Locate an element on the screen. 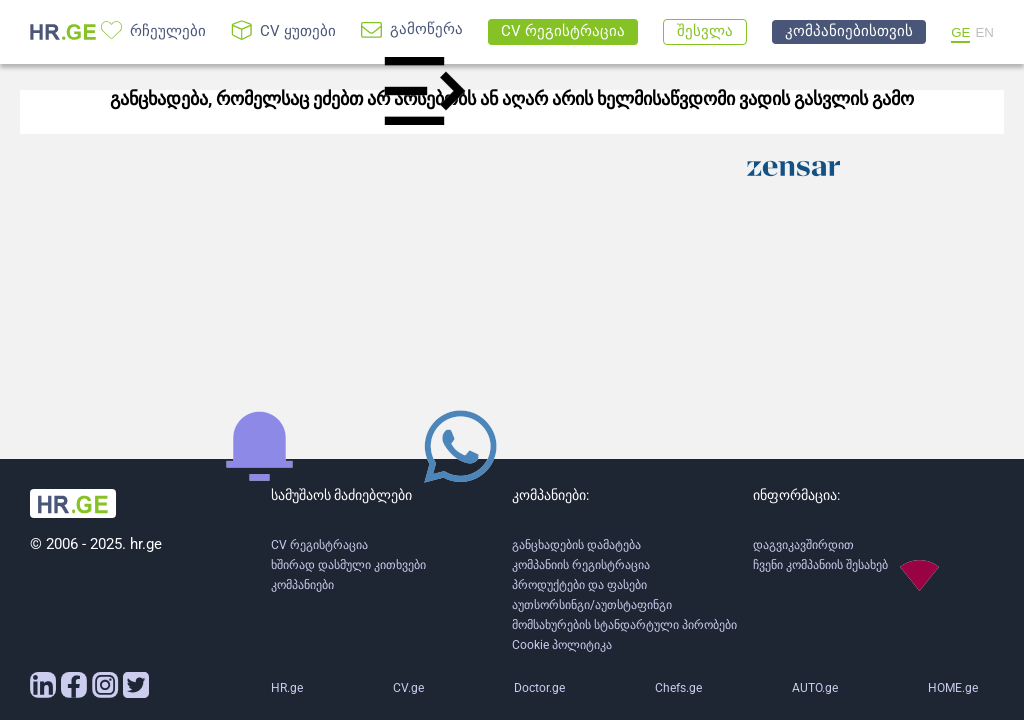  notification or alert indicator is located at coordinates (259, 444).